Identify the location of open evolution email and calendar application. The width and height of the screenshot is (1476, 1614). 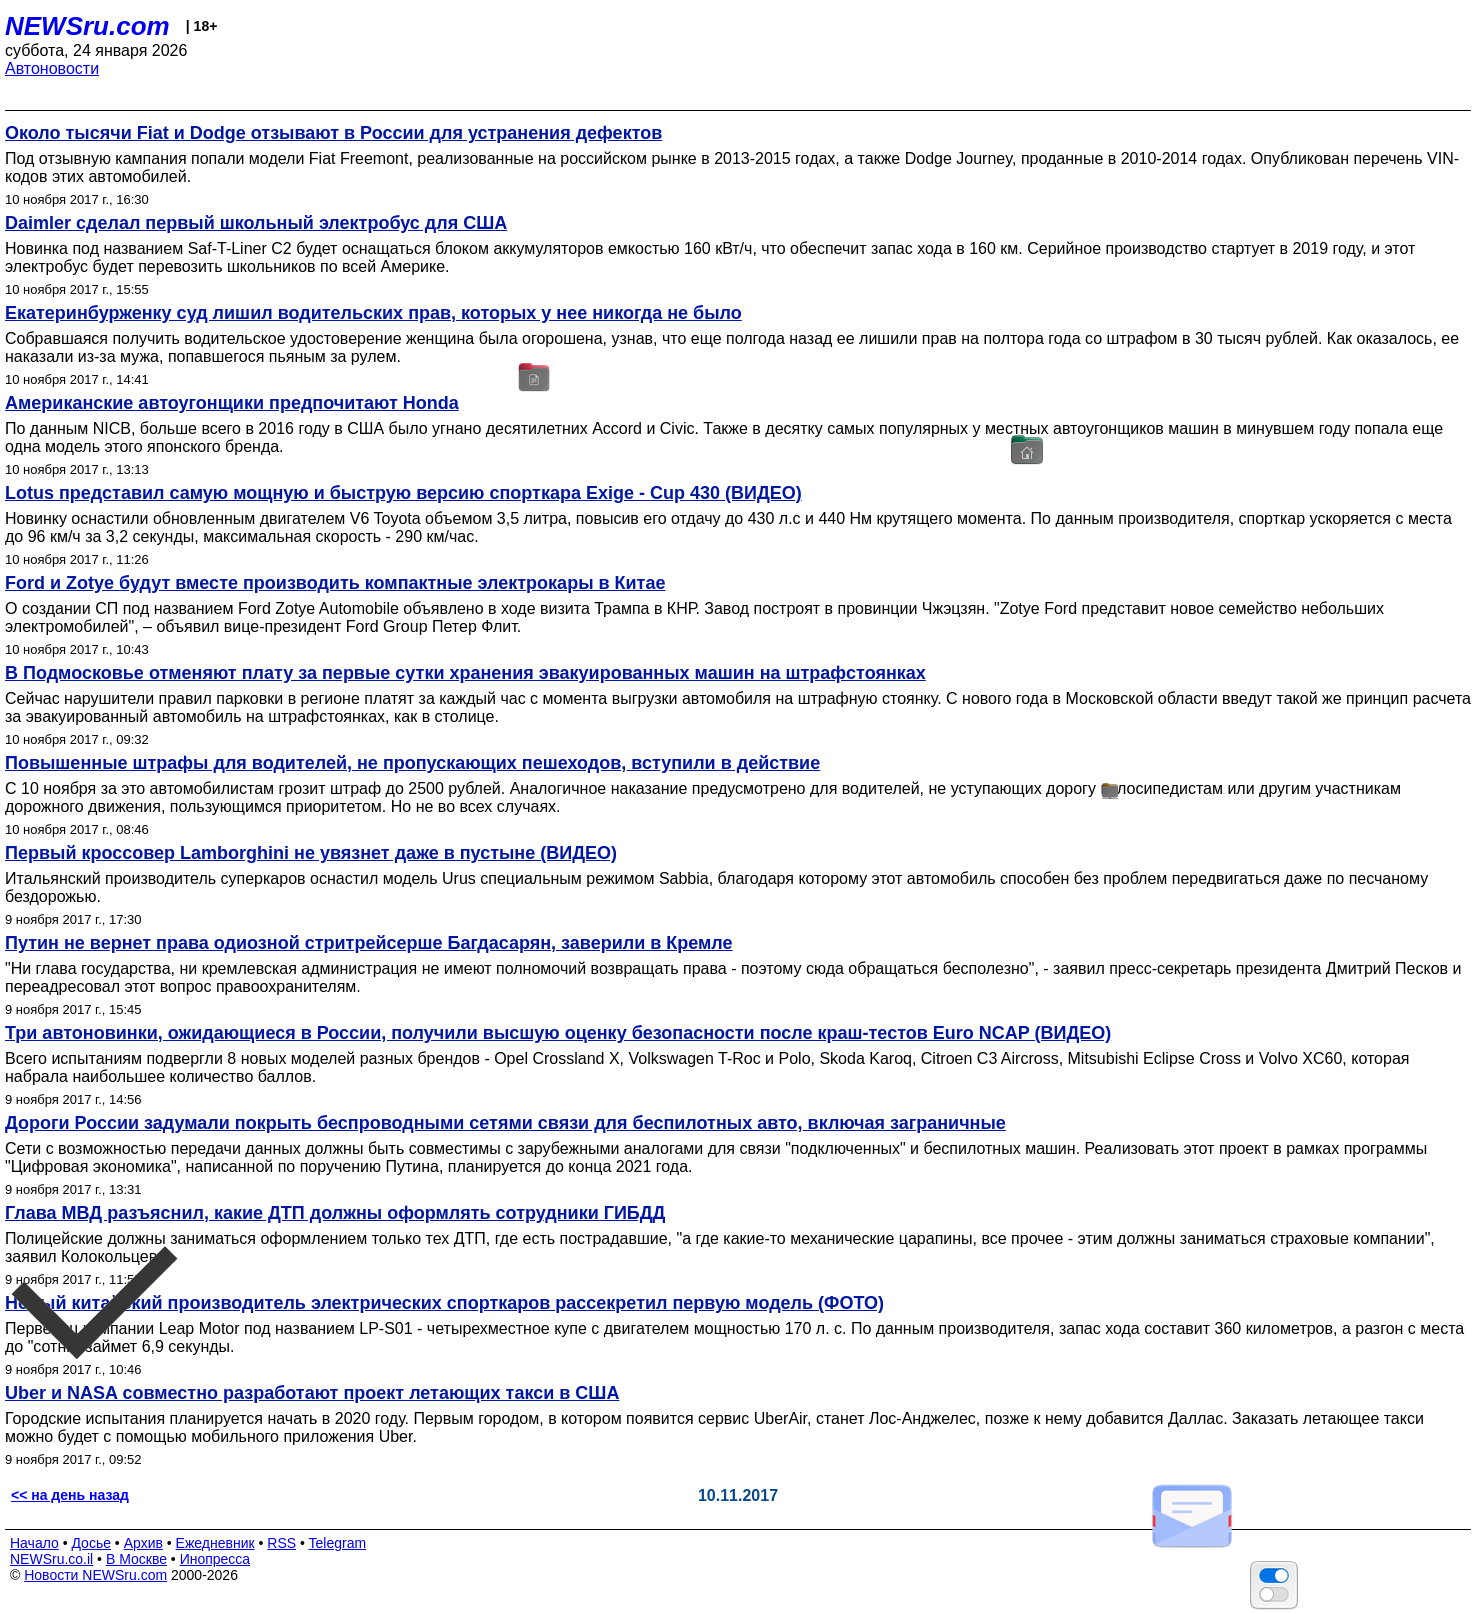
(1192, 1516).